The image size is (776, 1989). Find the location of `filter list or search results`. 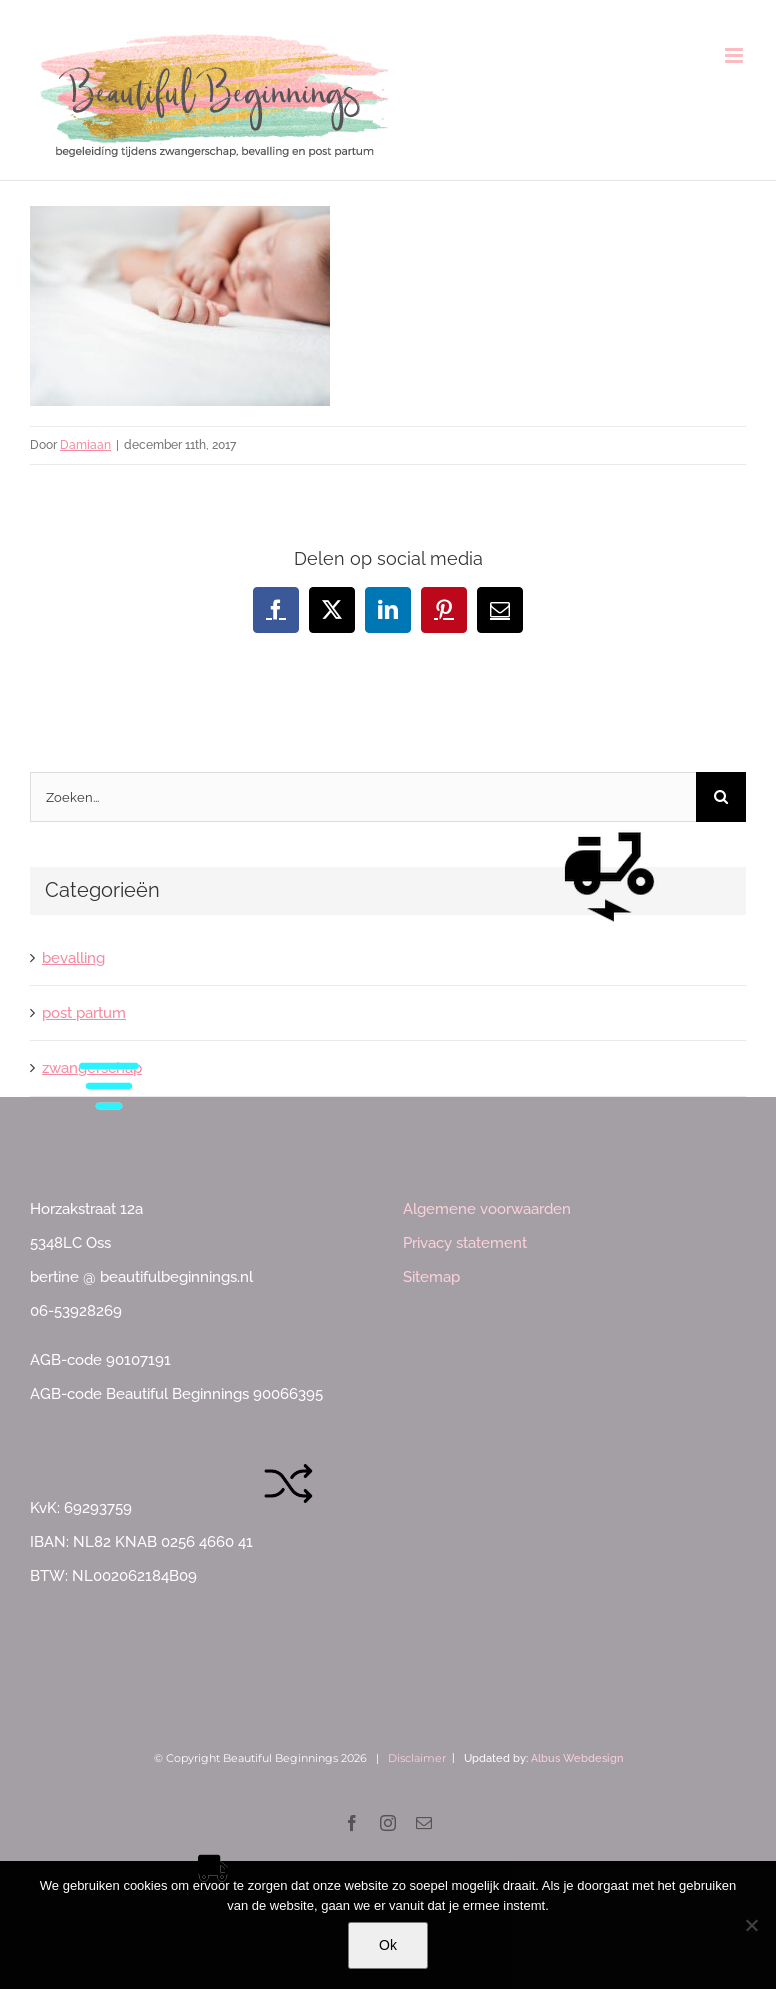

filter list or search results is located at coordinates (109, 1086).